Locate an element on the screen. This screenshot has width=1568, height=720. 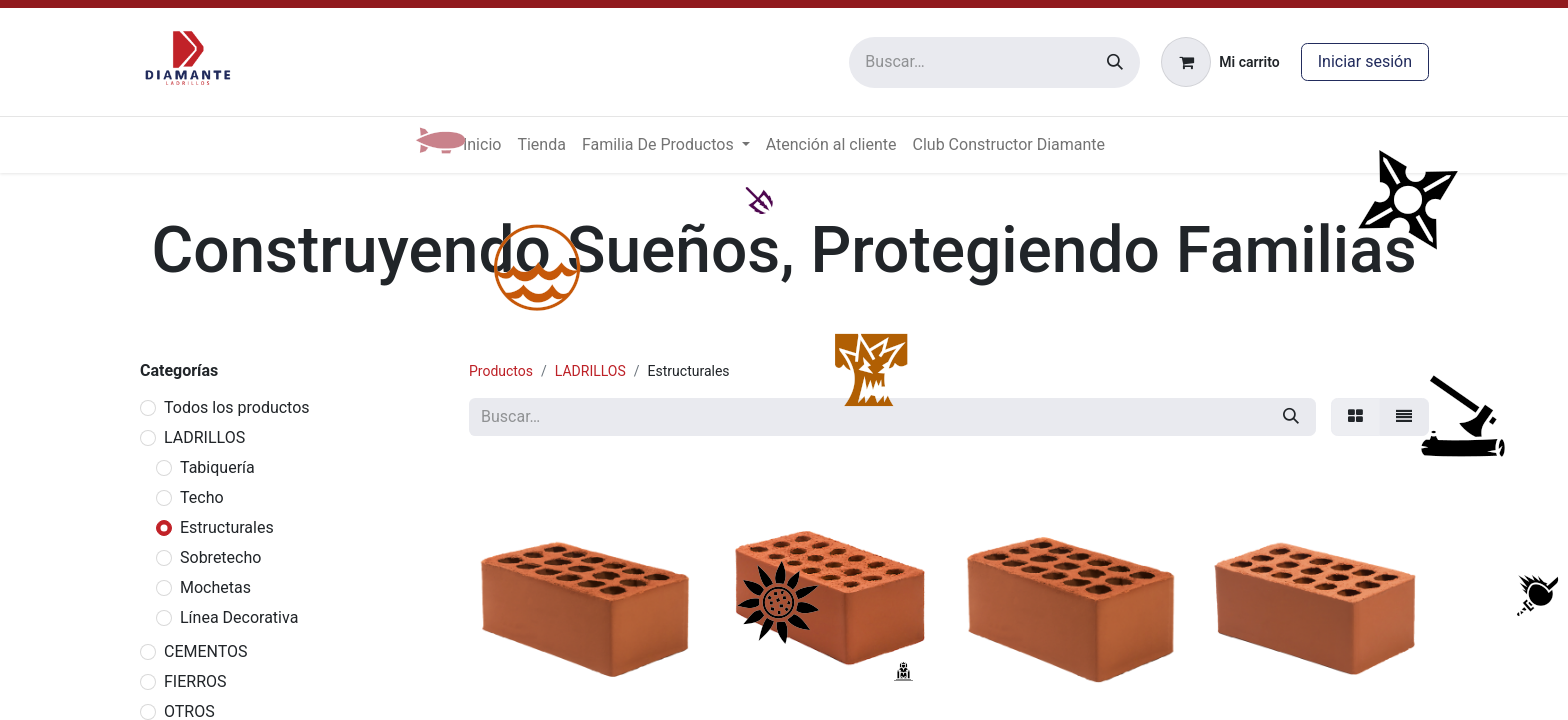
a ninja or stealth-themed game element is located at coordinates (1409, 200).